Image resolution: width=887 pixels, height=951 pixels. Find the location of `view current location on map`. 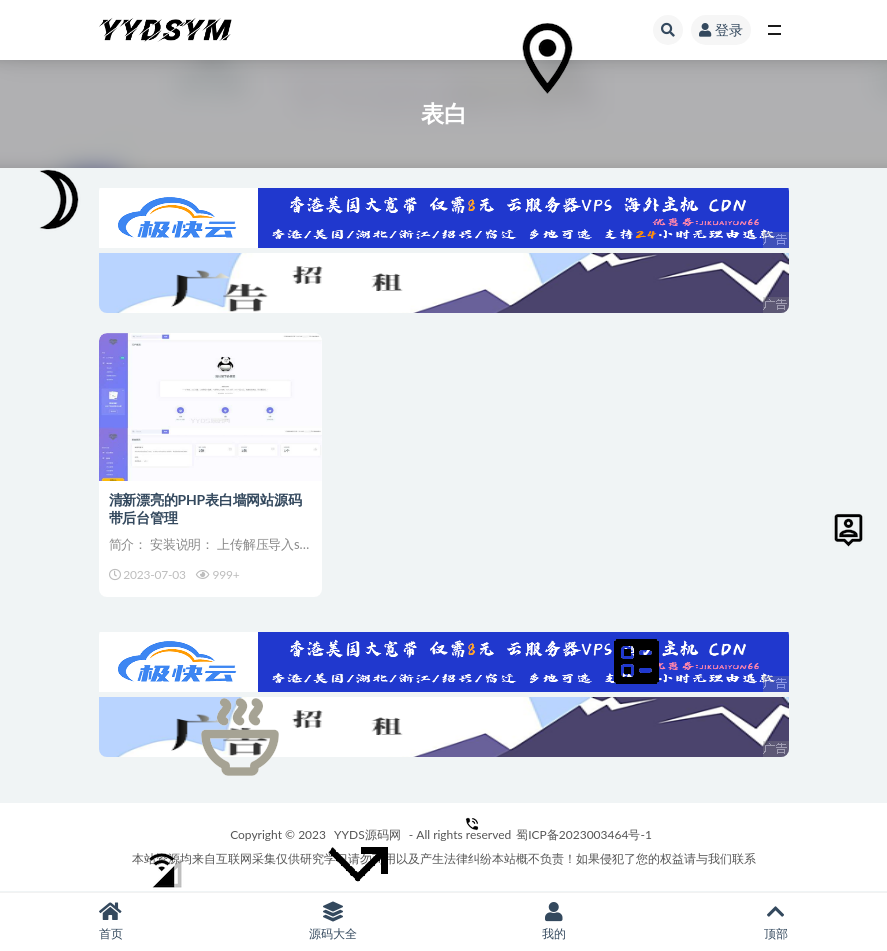

view current location on map is located at coordinates (547, 58).